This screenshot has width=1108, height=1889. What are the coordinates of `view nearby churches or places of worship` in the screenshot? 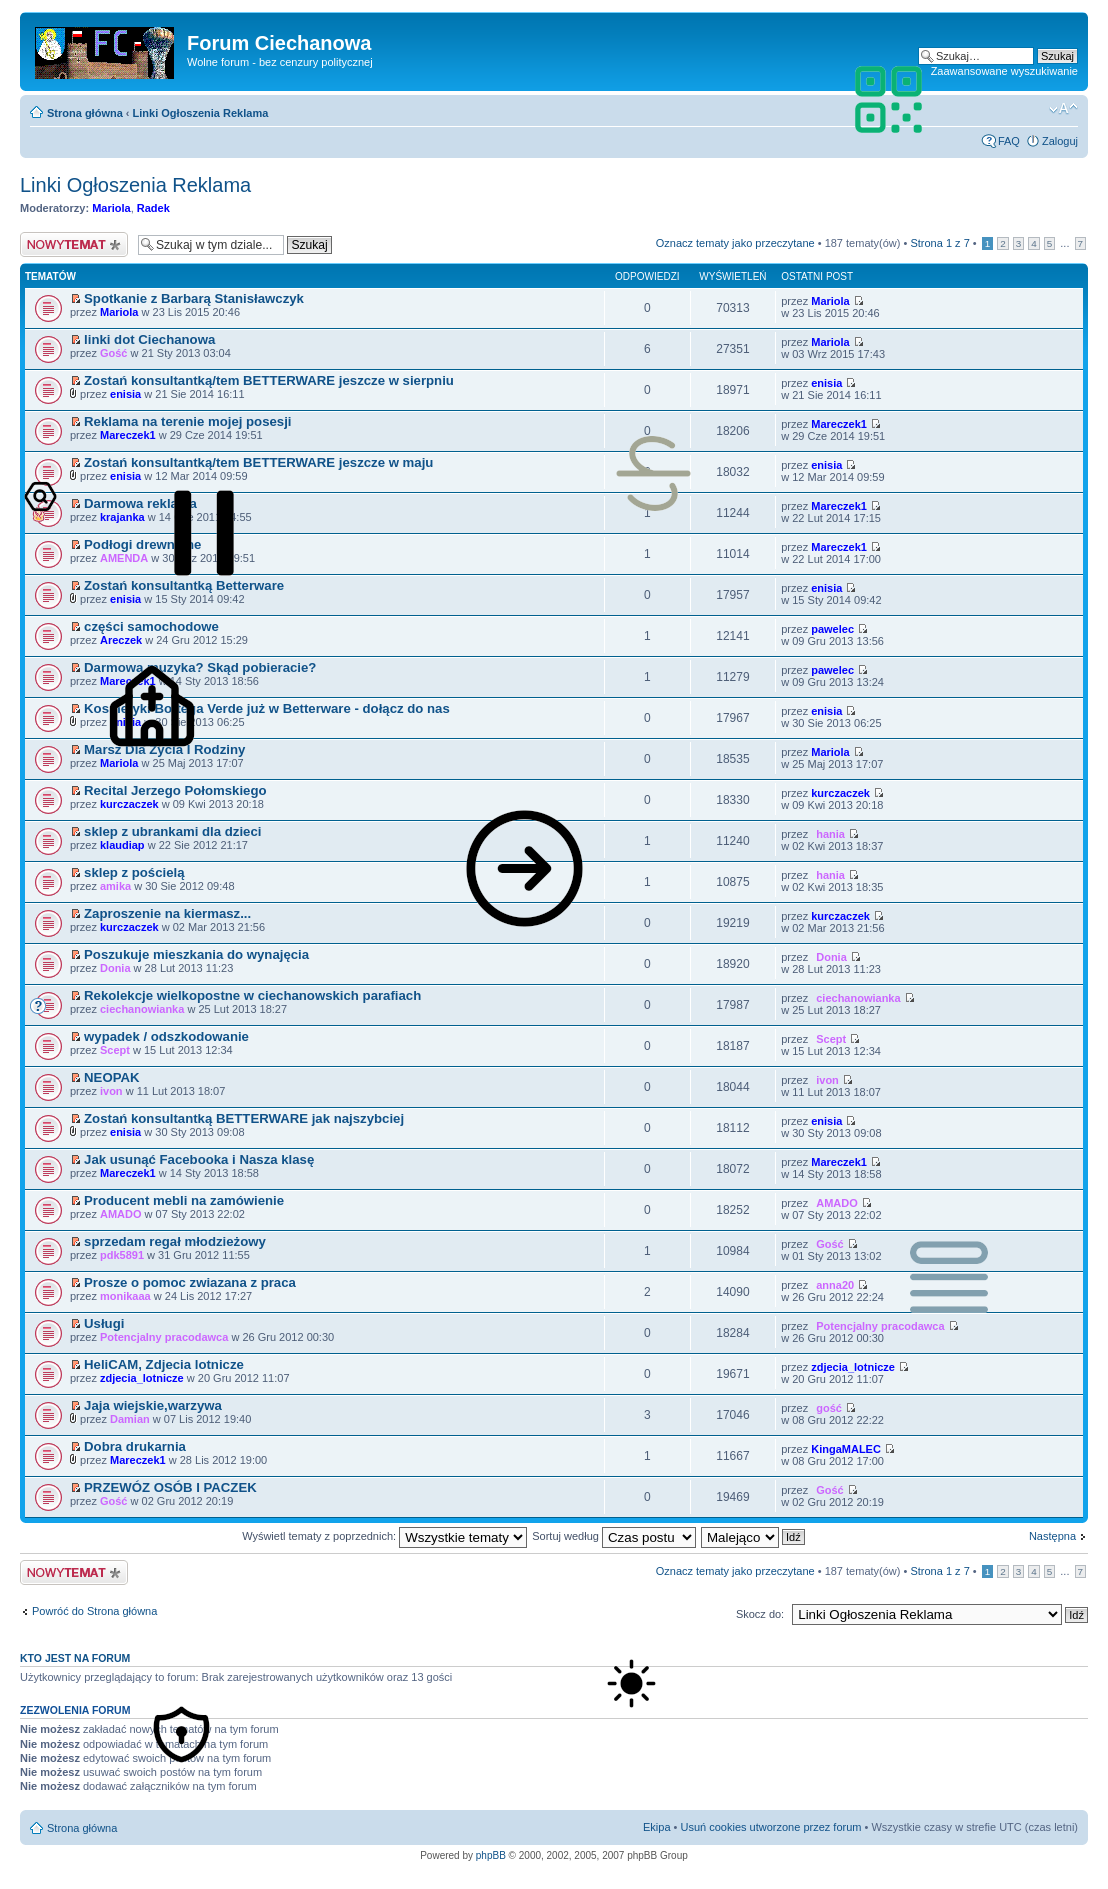 It's located at (152, 708).